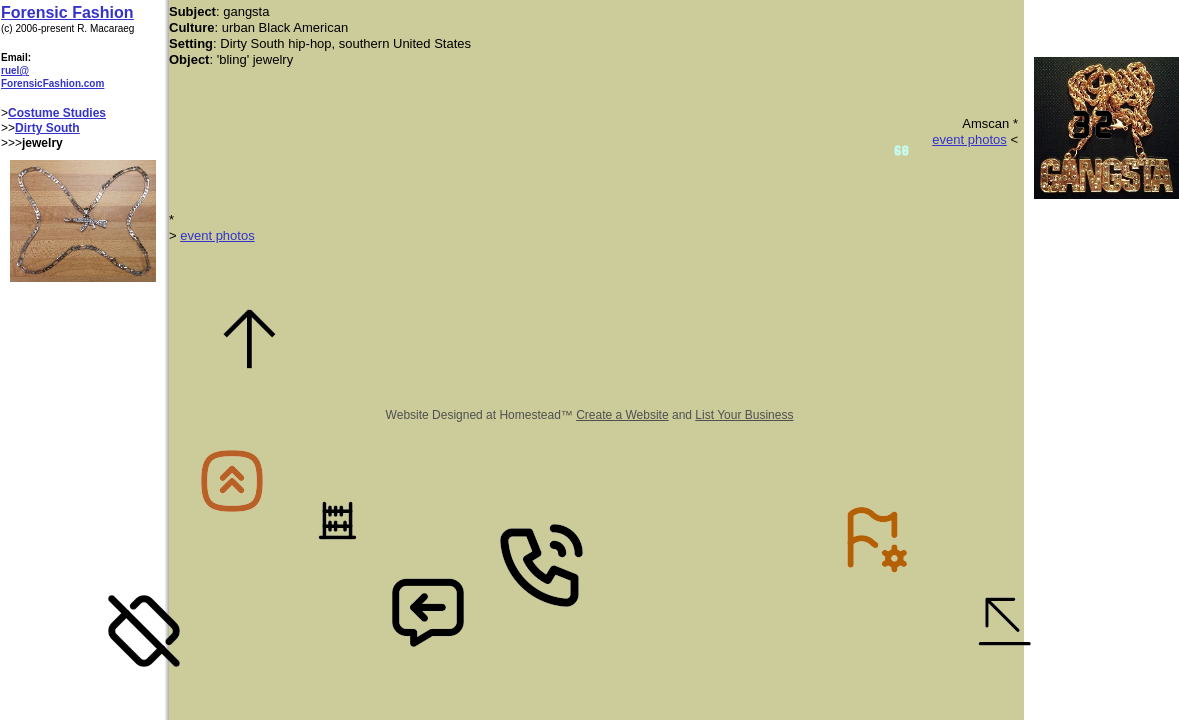 Image resolution: width=1179 pixels, height=720 pixels. I want to click on configure flag or milestone settings, so click(872, 536).